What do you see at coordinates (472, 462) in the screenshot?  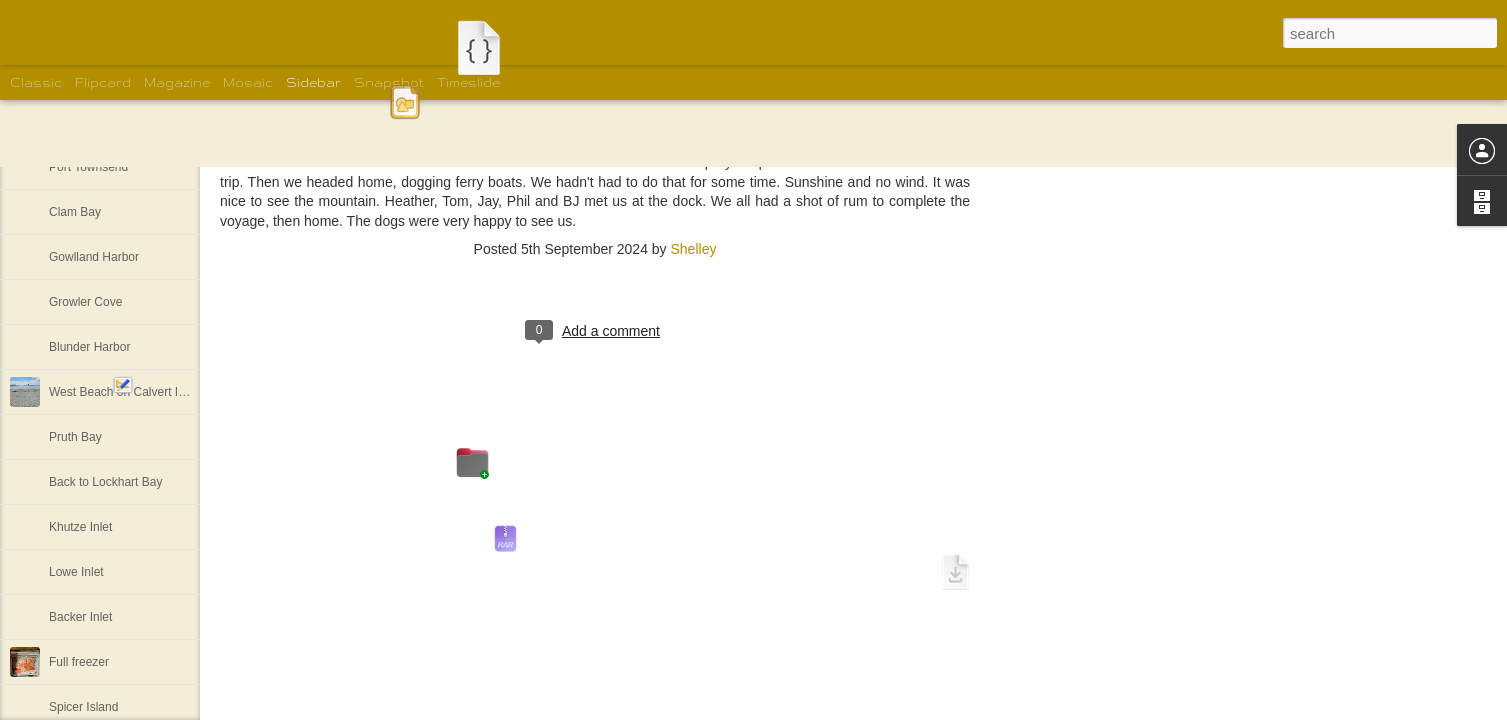 I see `create a new folder` at bounding box center [472, 462].